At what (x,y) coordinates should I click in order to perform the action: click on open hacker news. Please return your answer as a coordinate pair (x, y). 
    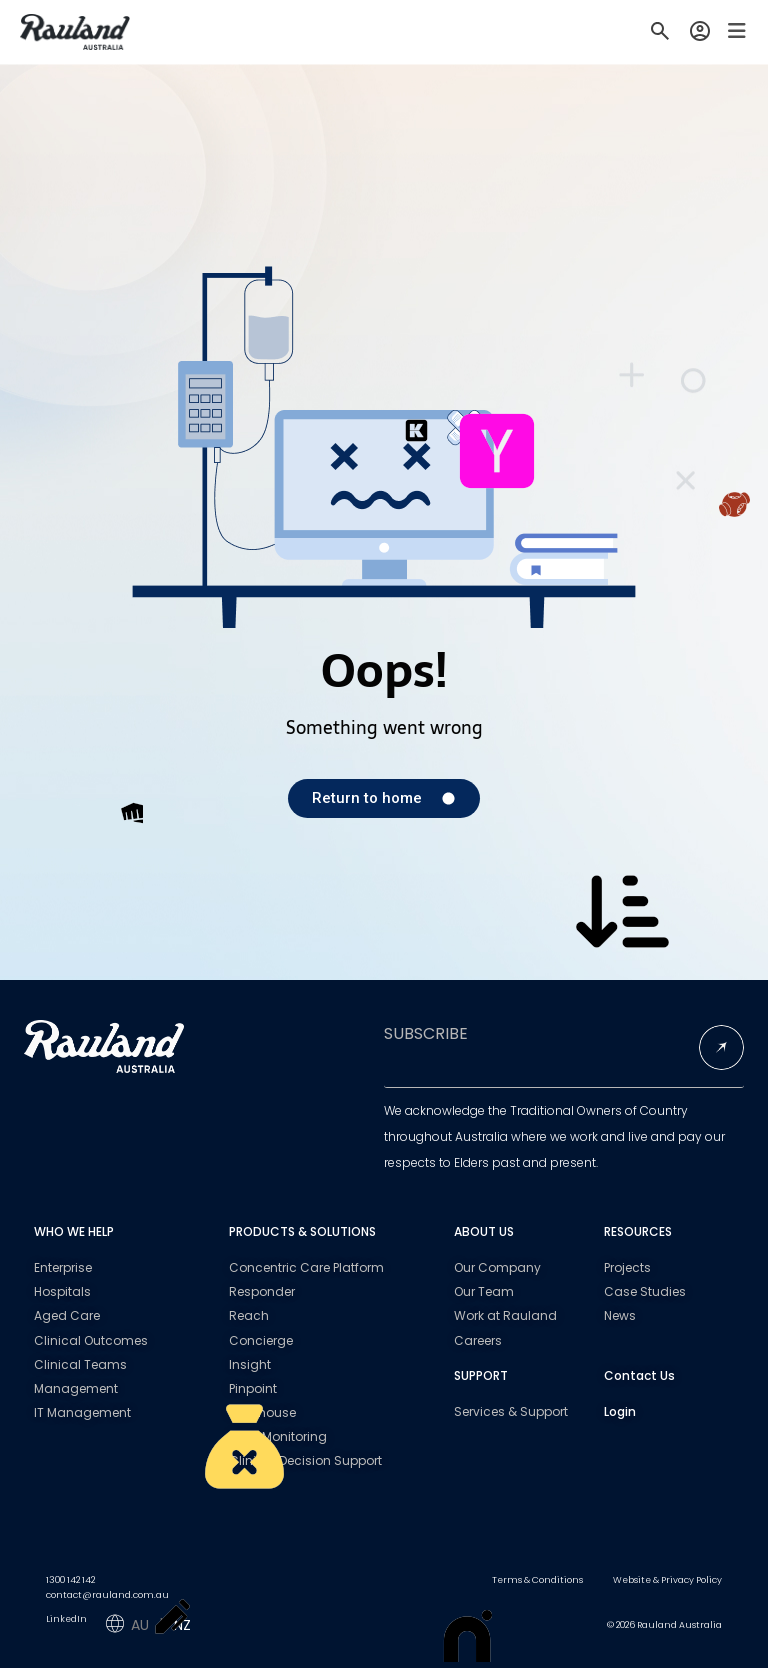
    Looking at the image, I should click on (497, 451).